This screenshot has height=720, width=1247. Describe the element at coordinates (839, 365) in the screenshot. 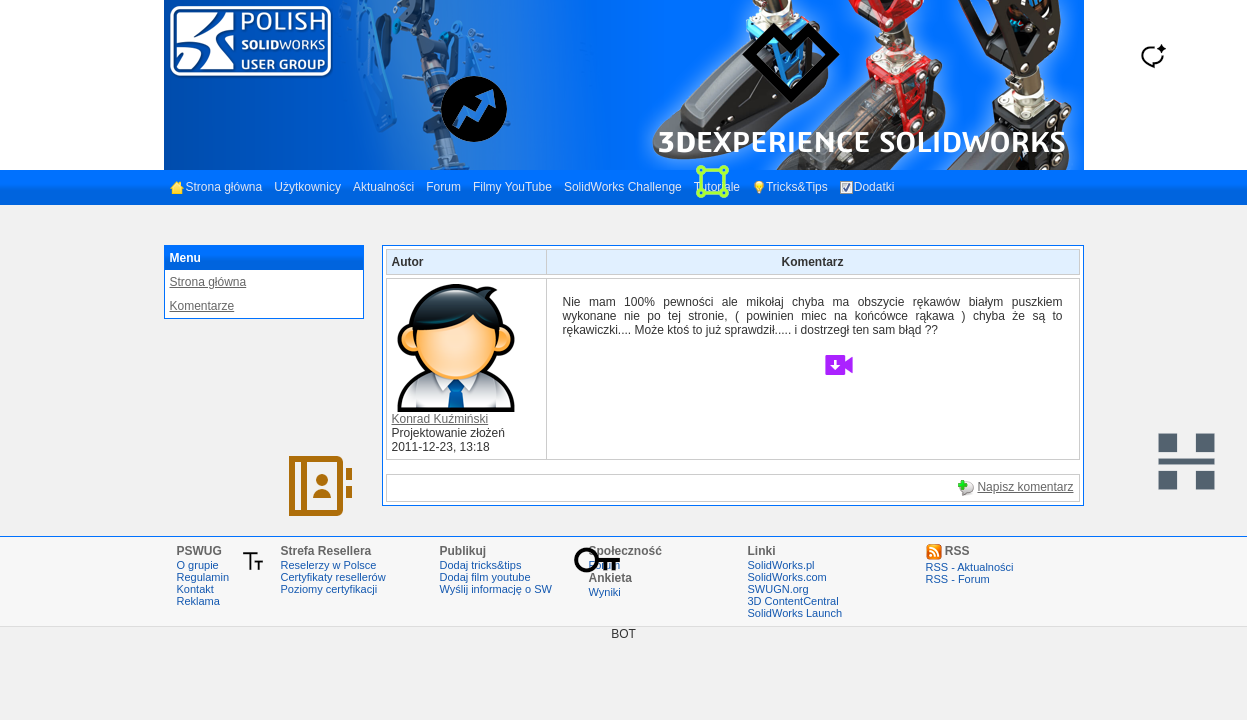

I see `download a video file` at that location.